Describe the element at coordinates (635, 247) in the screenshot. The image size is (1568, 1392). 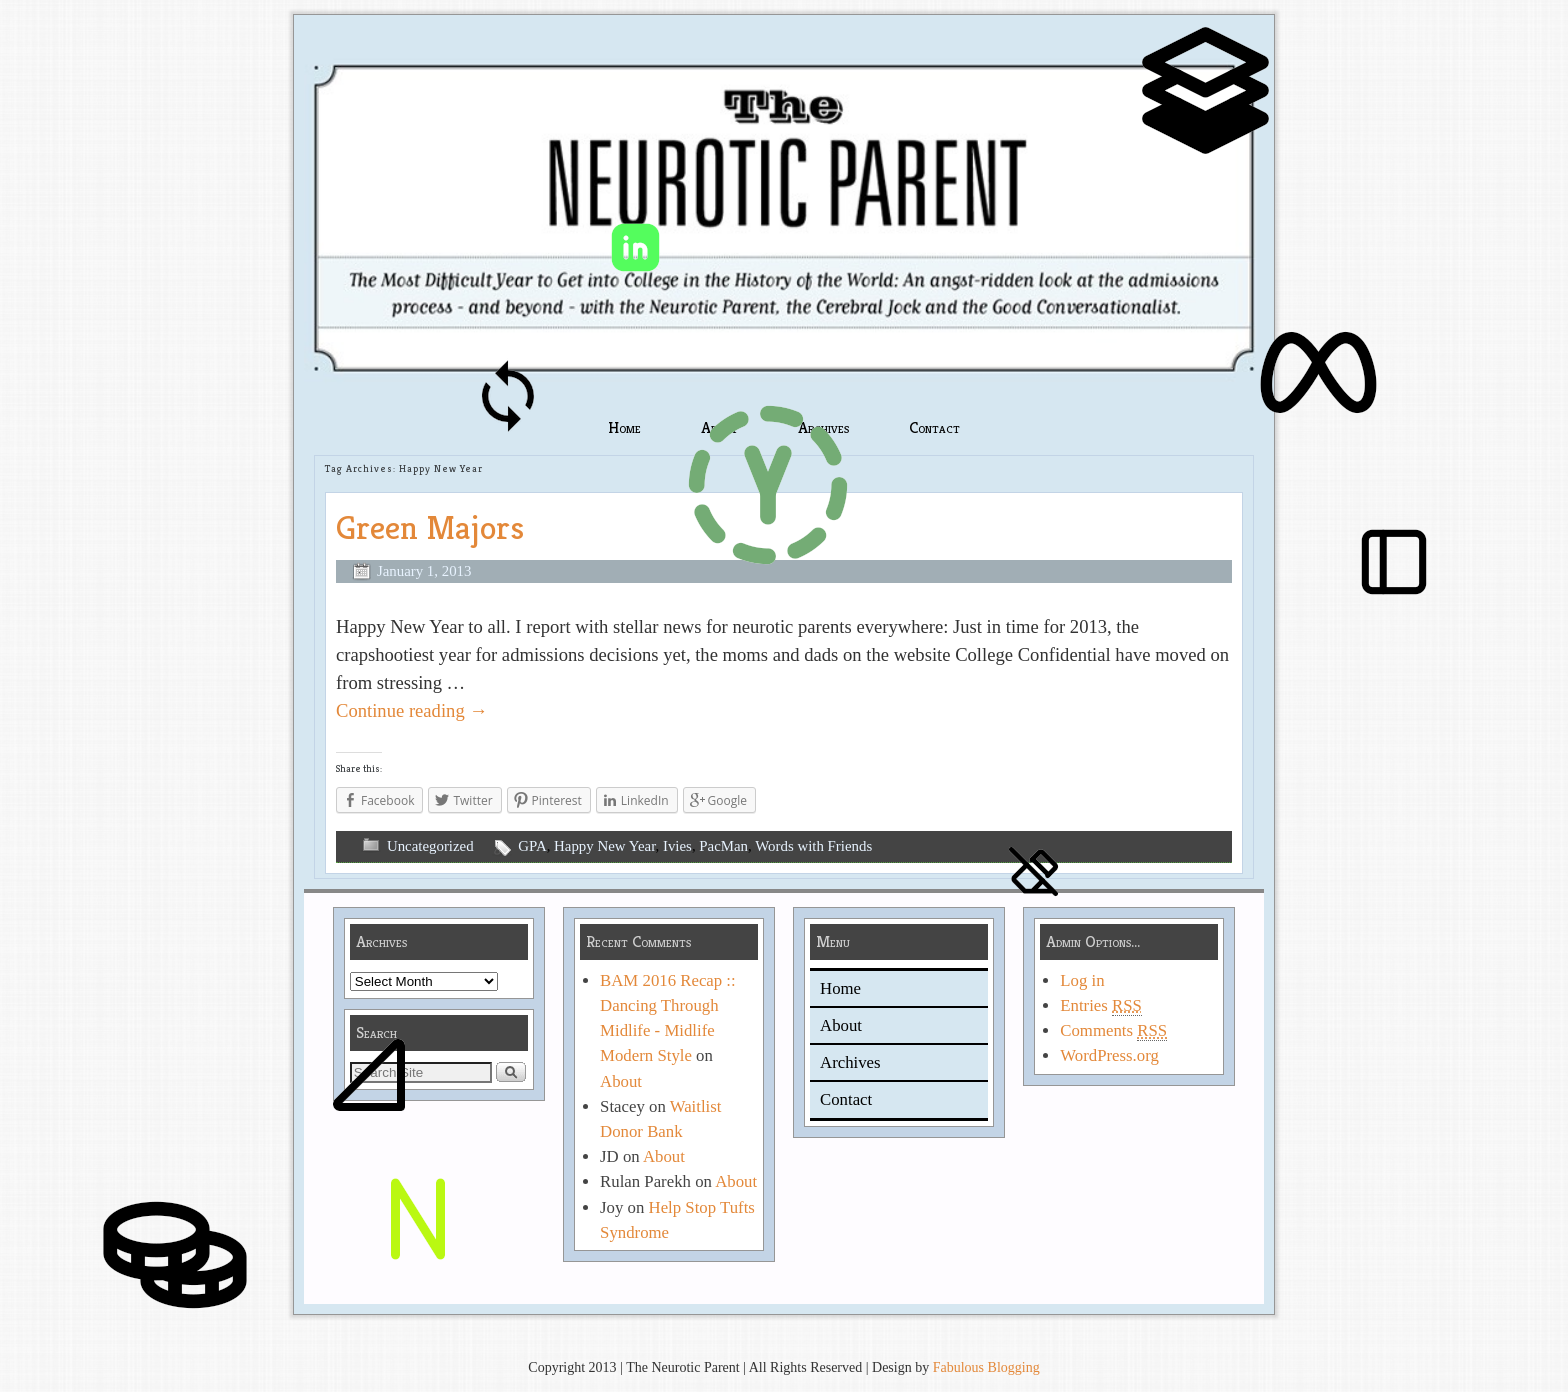
I see `connect with LinkedIn` at that location.